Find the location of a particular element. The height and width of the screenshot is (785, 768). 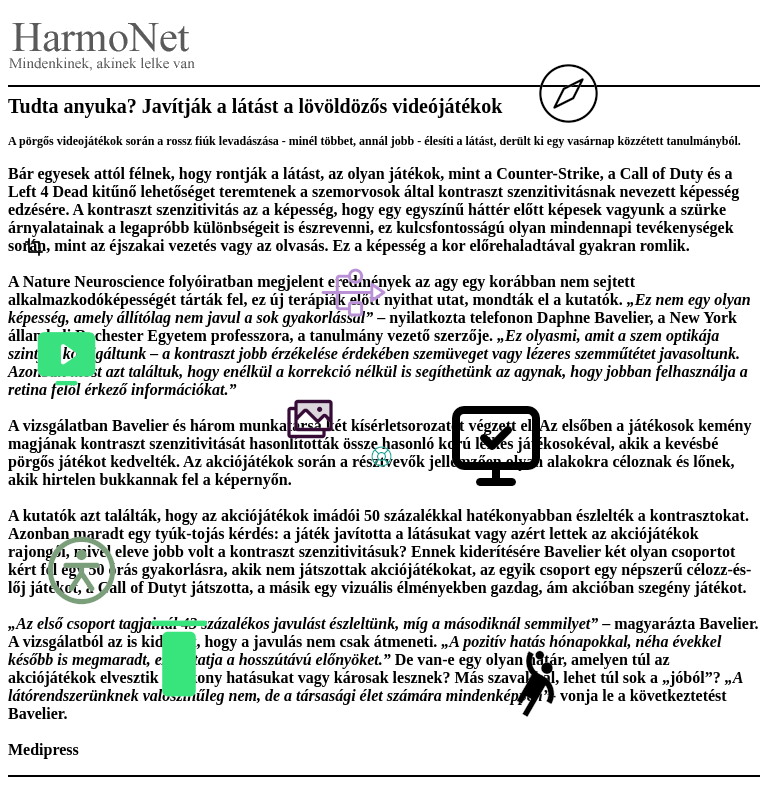

access handball sports content is located at coordinates (535, 682).